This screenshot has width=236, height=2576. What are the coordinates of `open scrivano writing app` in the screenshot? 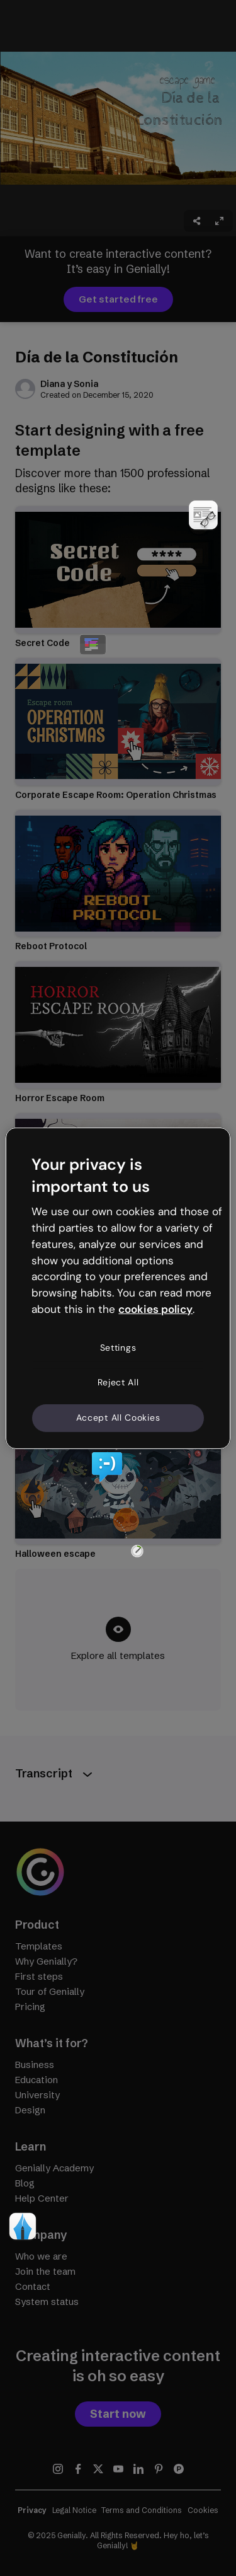 It's located at (23, 2226).